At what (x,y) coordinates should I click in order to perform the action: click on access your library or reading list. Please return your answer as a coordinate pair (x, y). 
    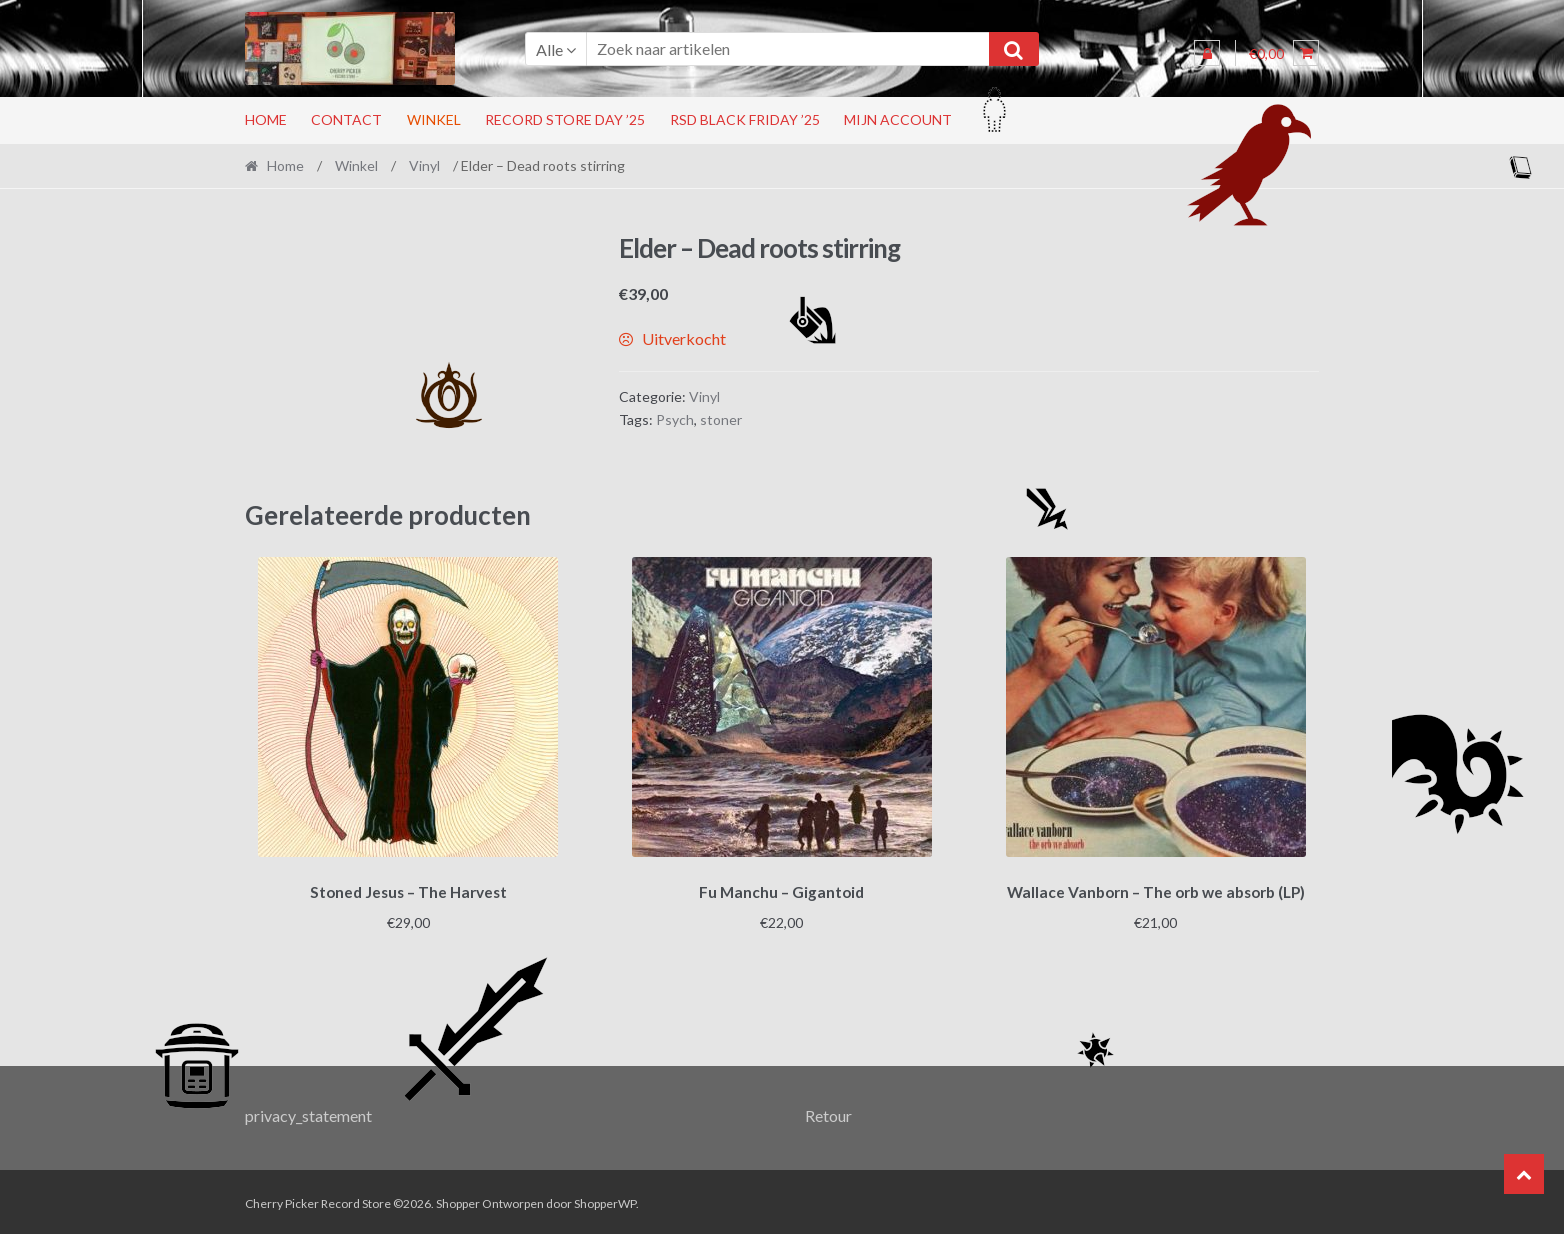
    Looking at the image, I should click on (1520, 167).